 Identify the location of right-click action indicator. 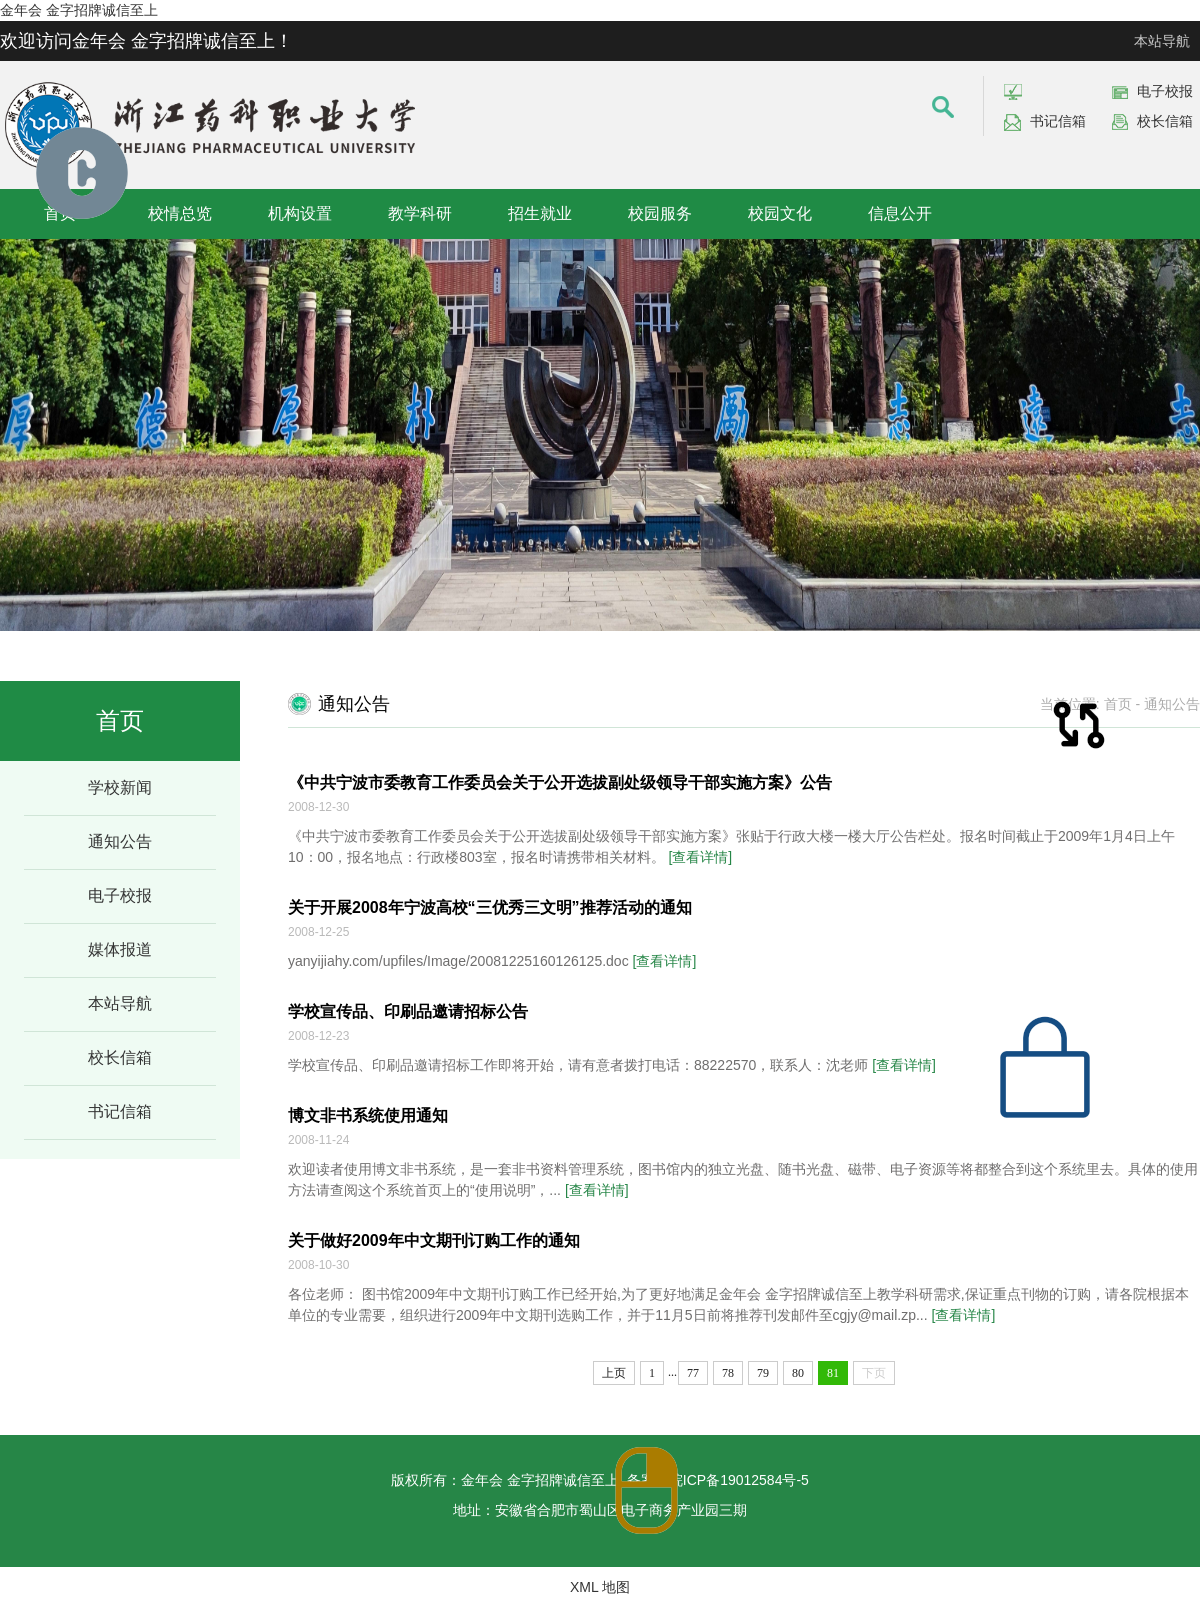
(646, 1490).